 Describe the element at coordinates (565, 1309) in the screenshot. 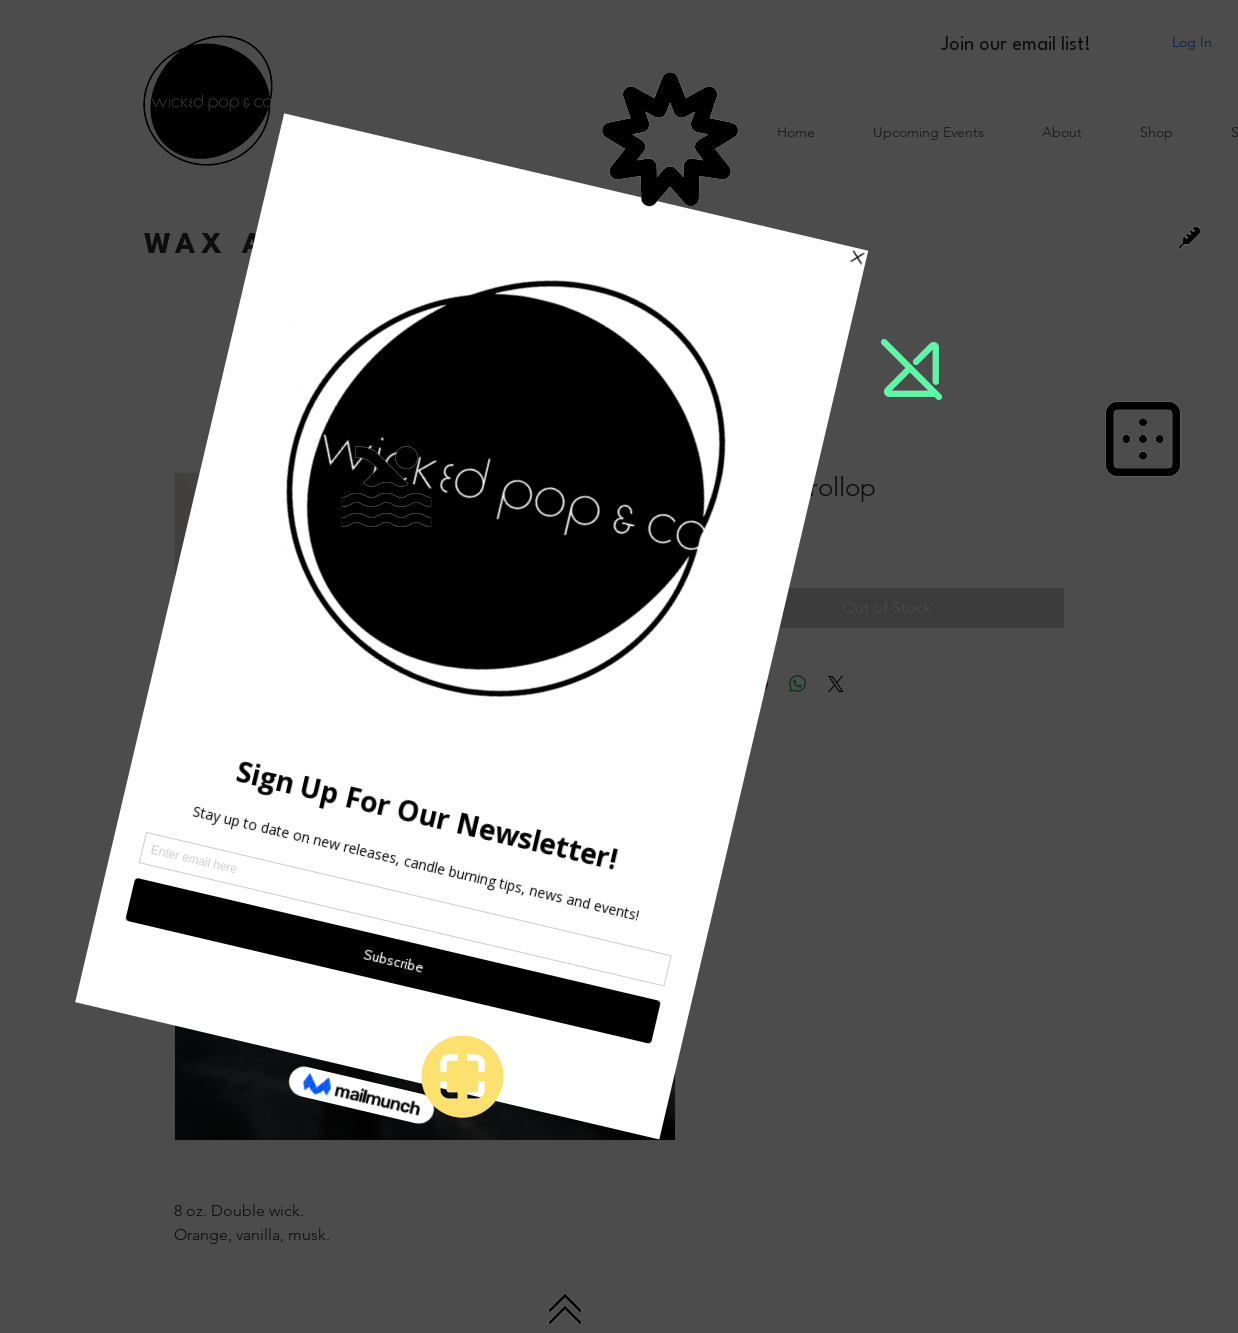

I see `scroll to top of page` at that location.